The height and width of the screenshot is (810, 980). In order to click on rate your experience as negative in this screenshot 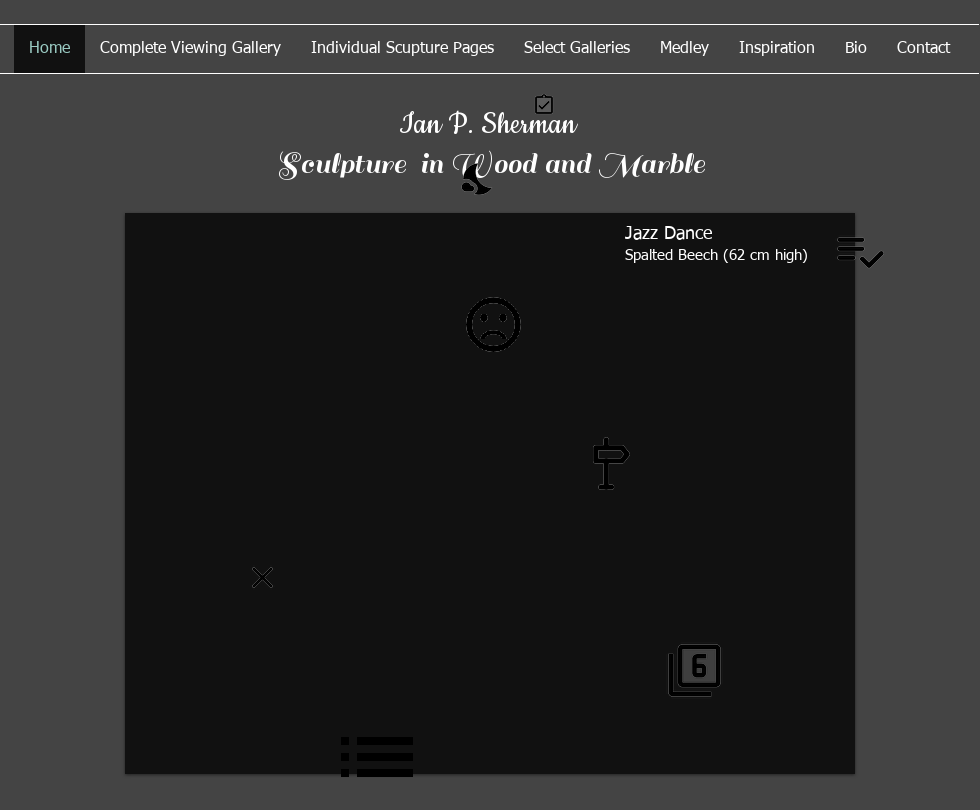, I will do `click(493, 324)`.